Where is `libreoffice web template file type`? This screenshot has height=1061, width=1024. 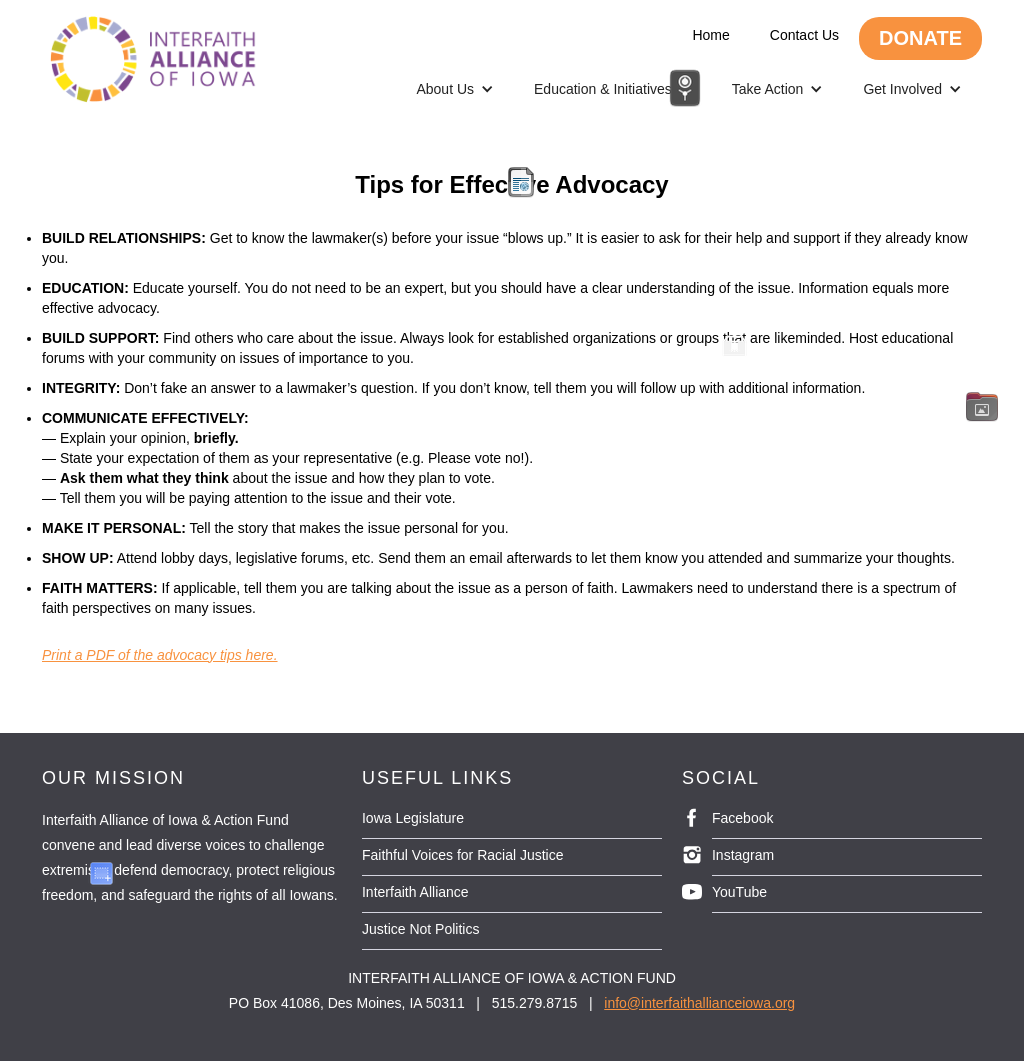 libreoffice web template file type is located at coordinates (521, 182).